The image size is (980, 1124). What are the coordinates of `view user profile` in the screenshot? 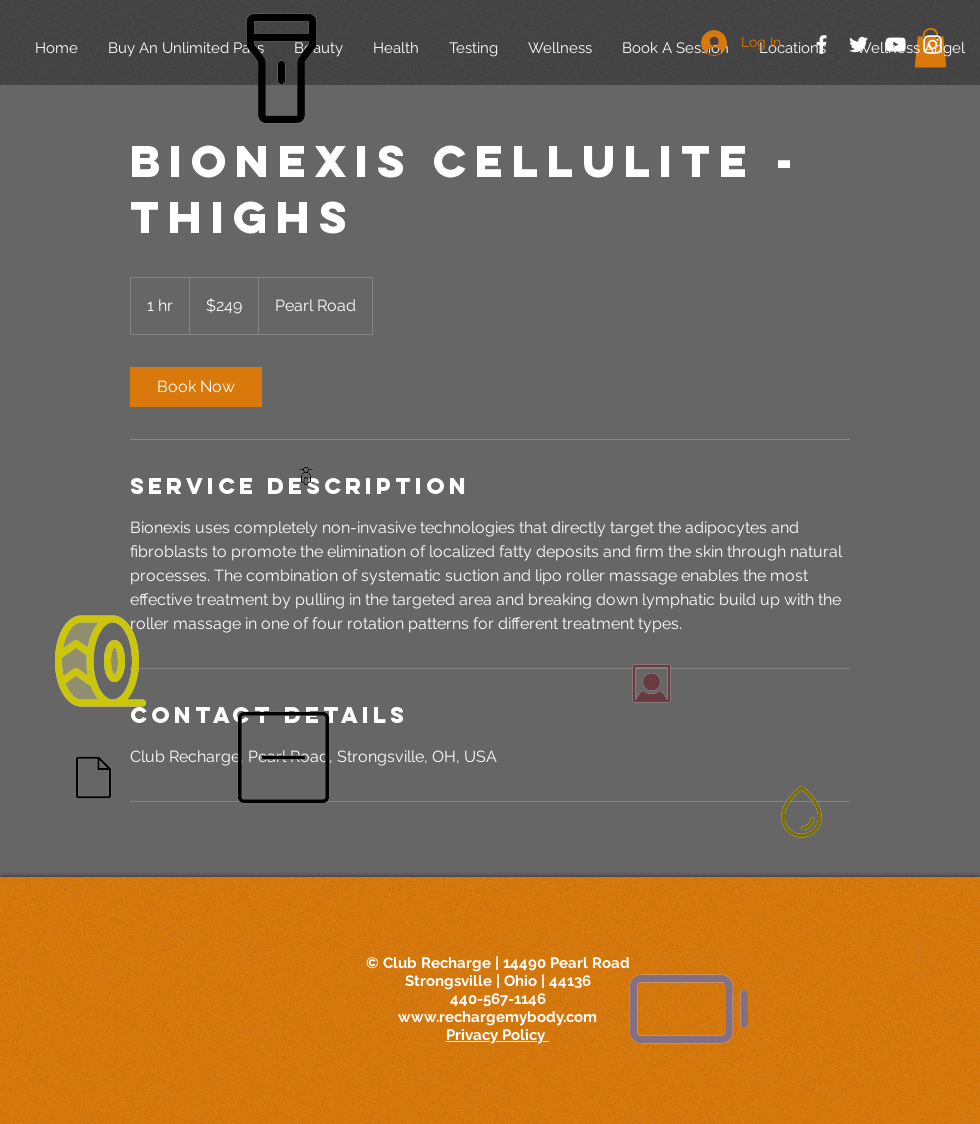 It's located at (651, 683).